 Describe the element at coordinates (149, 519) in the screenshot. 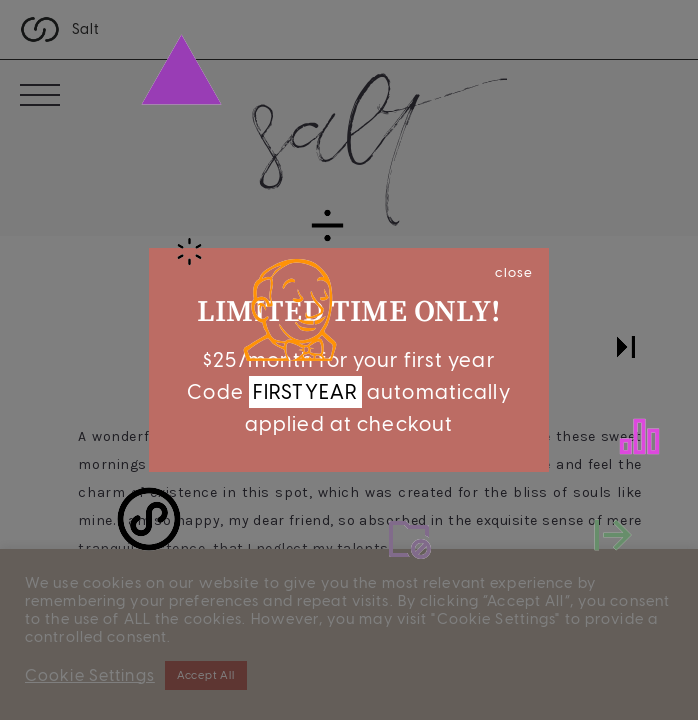

I see `open a mini program or lightweight app` at that location.